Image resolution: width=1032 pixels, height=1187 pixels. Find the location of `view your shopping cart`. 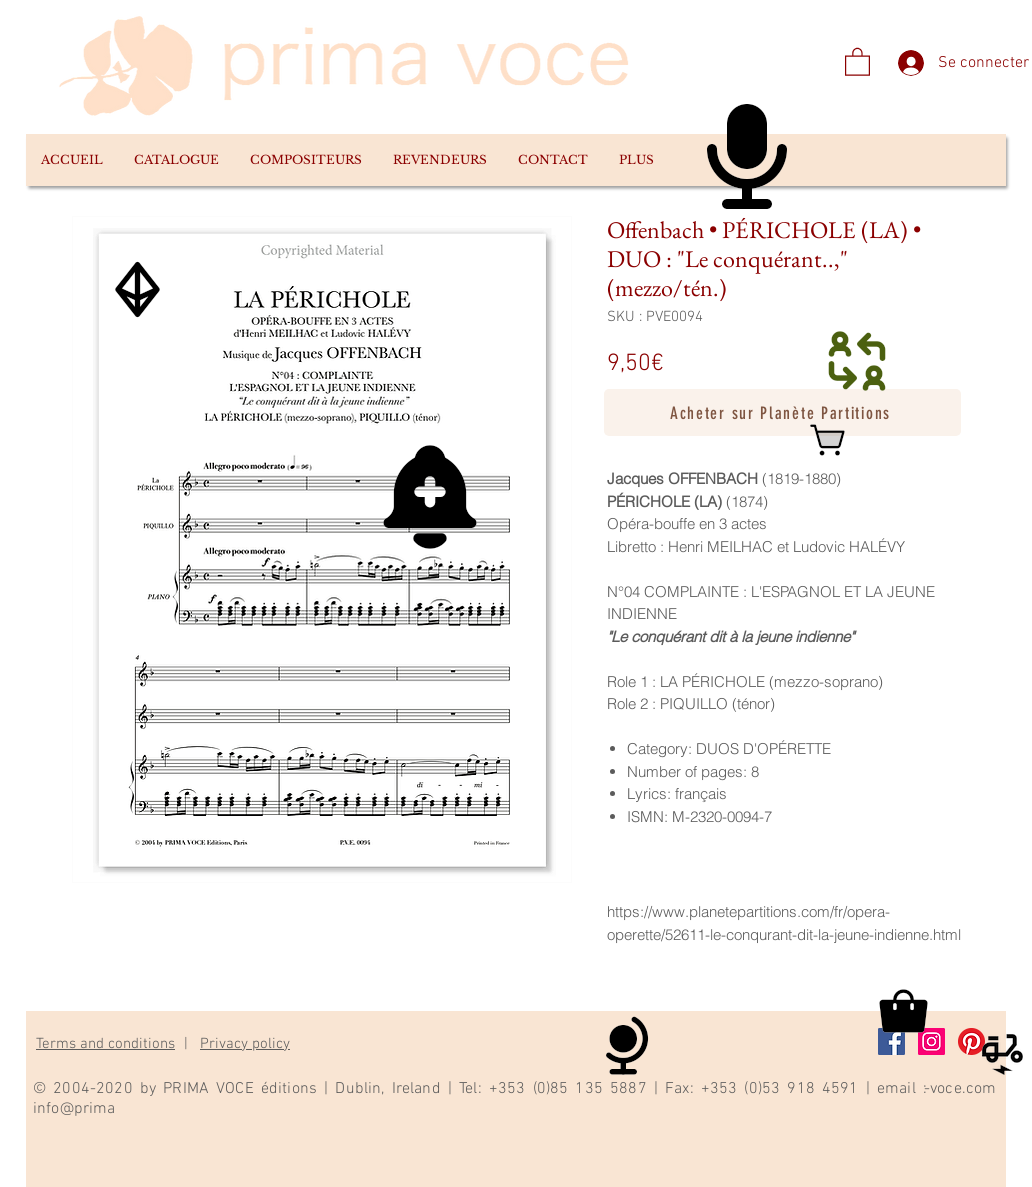

view your shopping cart is located at coordinates (828, 440).